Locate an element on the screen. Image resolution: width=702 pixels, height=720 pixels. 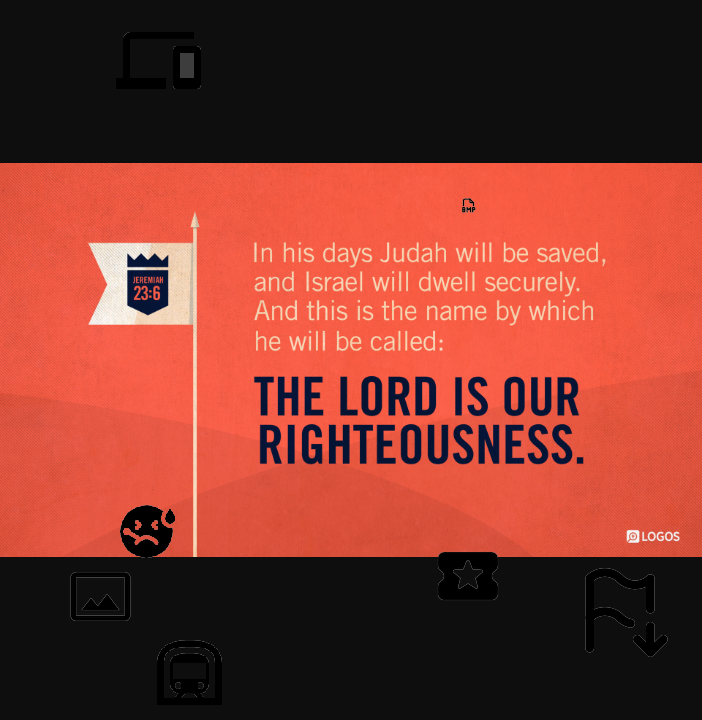
lower priority or demote a flagged item is located at coordinates (620, 609).